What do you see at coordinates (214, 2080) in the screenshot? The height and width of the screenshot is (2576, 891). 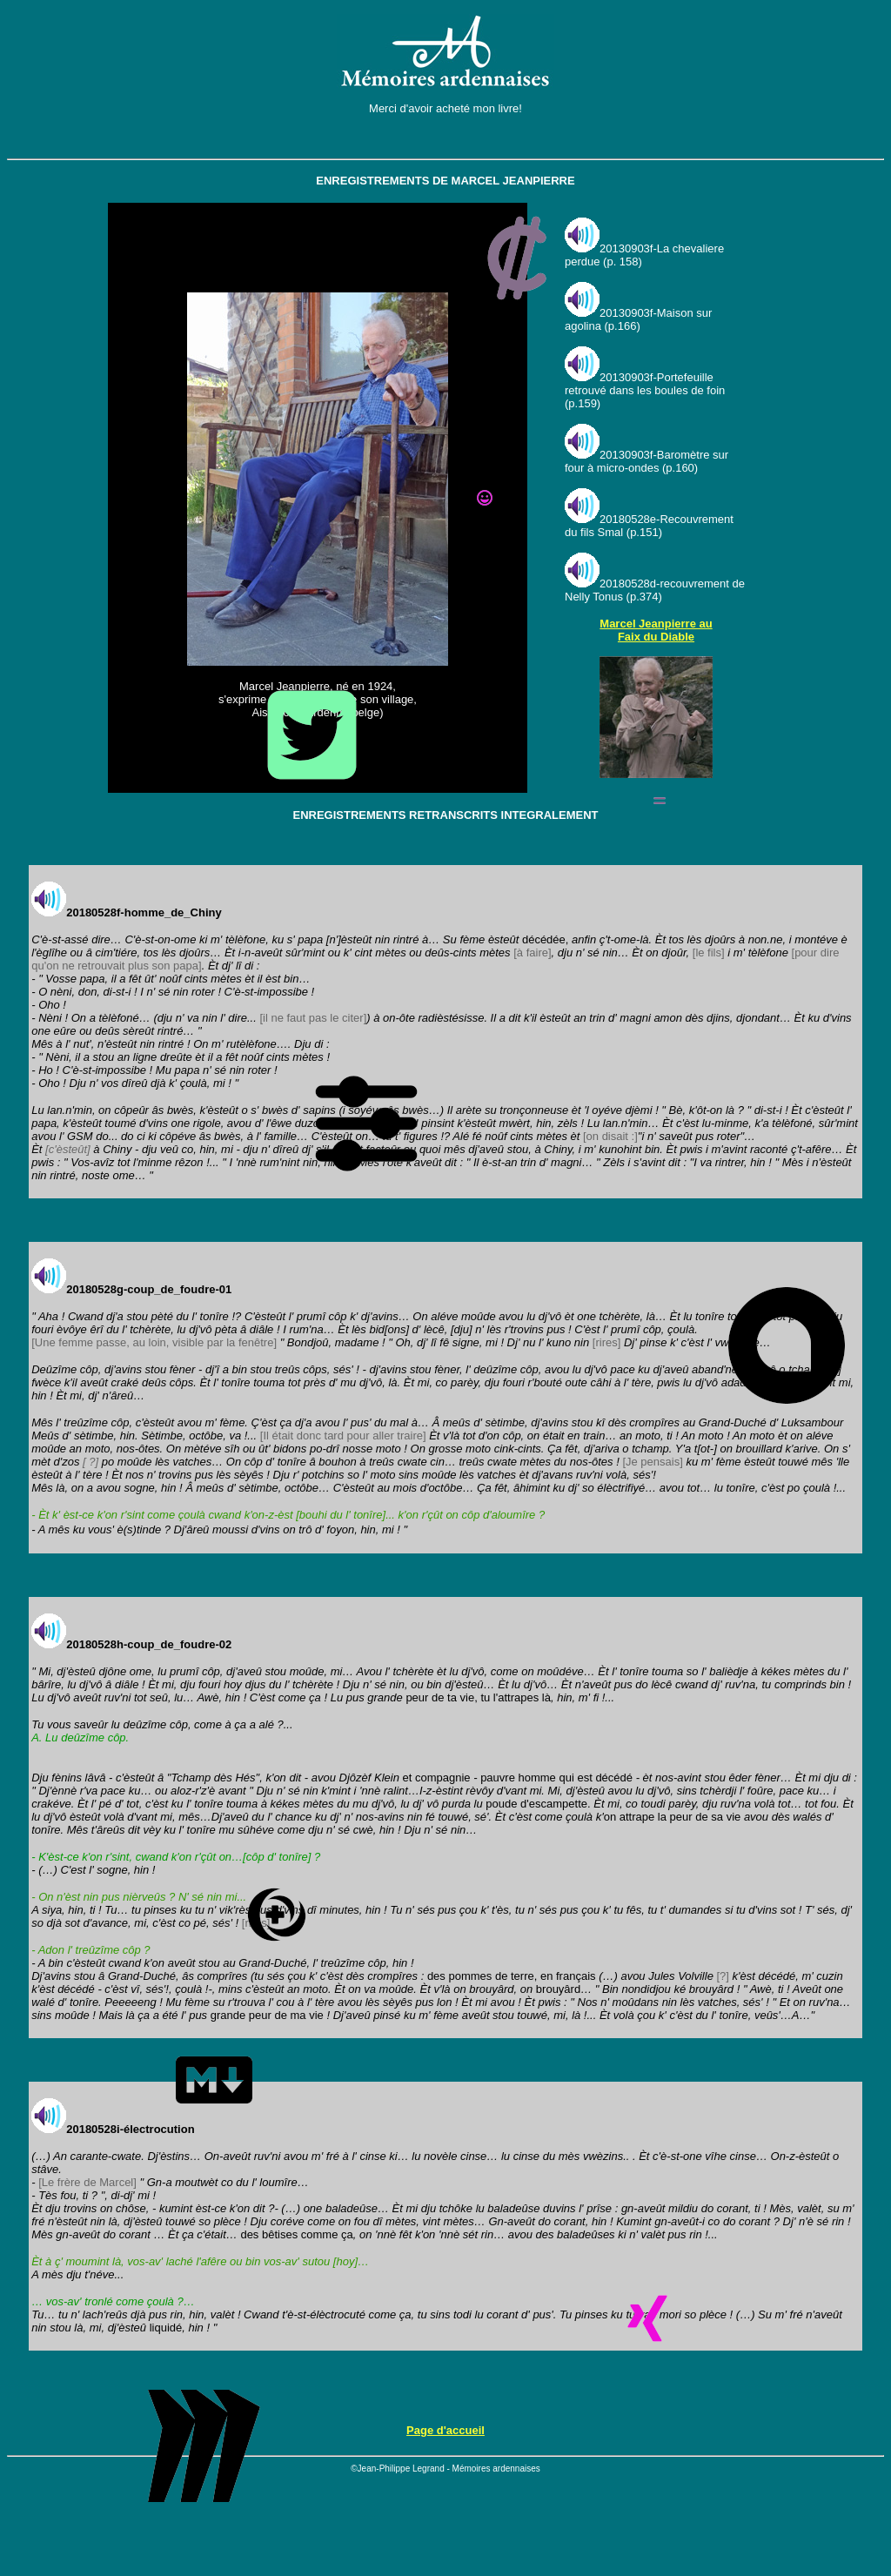 I see `format text using markdown` at bounding box center [214, 2080].